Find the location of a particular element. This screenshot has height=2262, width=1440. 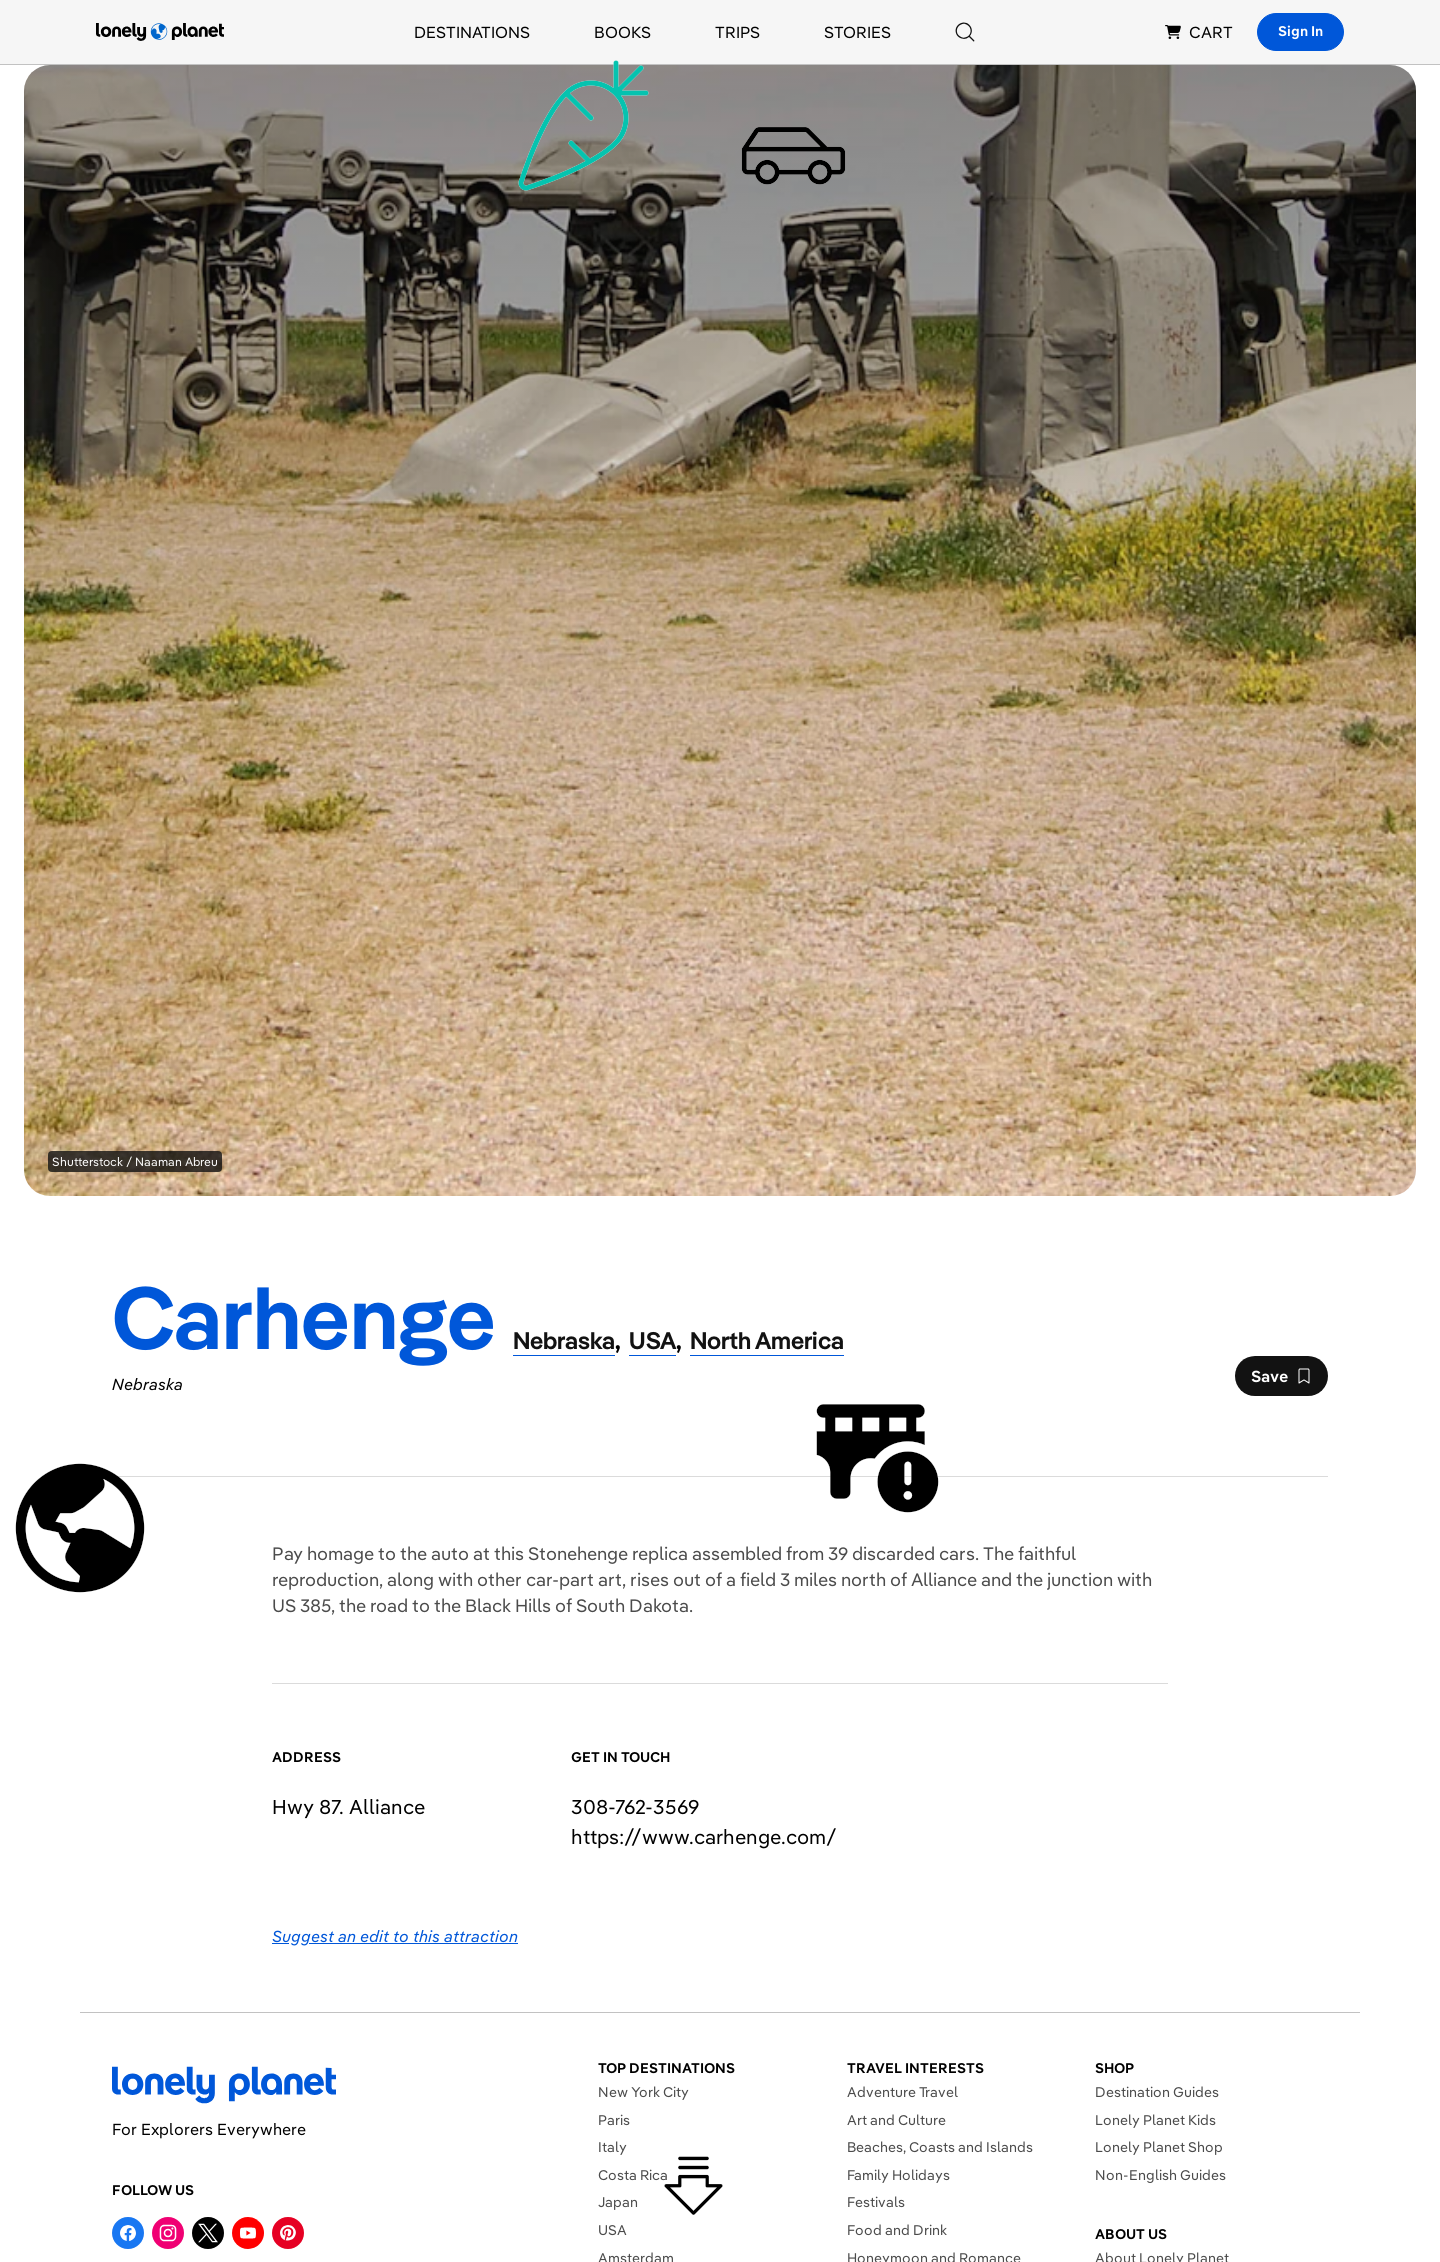

access vehicle or car-related settings is located at coordinates (793, 152).